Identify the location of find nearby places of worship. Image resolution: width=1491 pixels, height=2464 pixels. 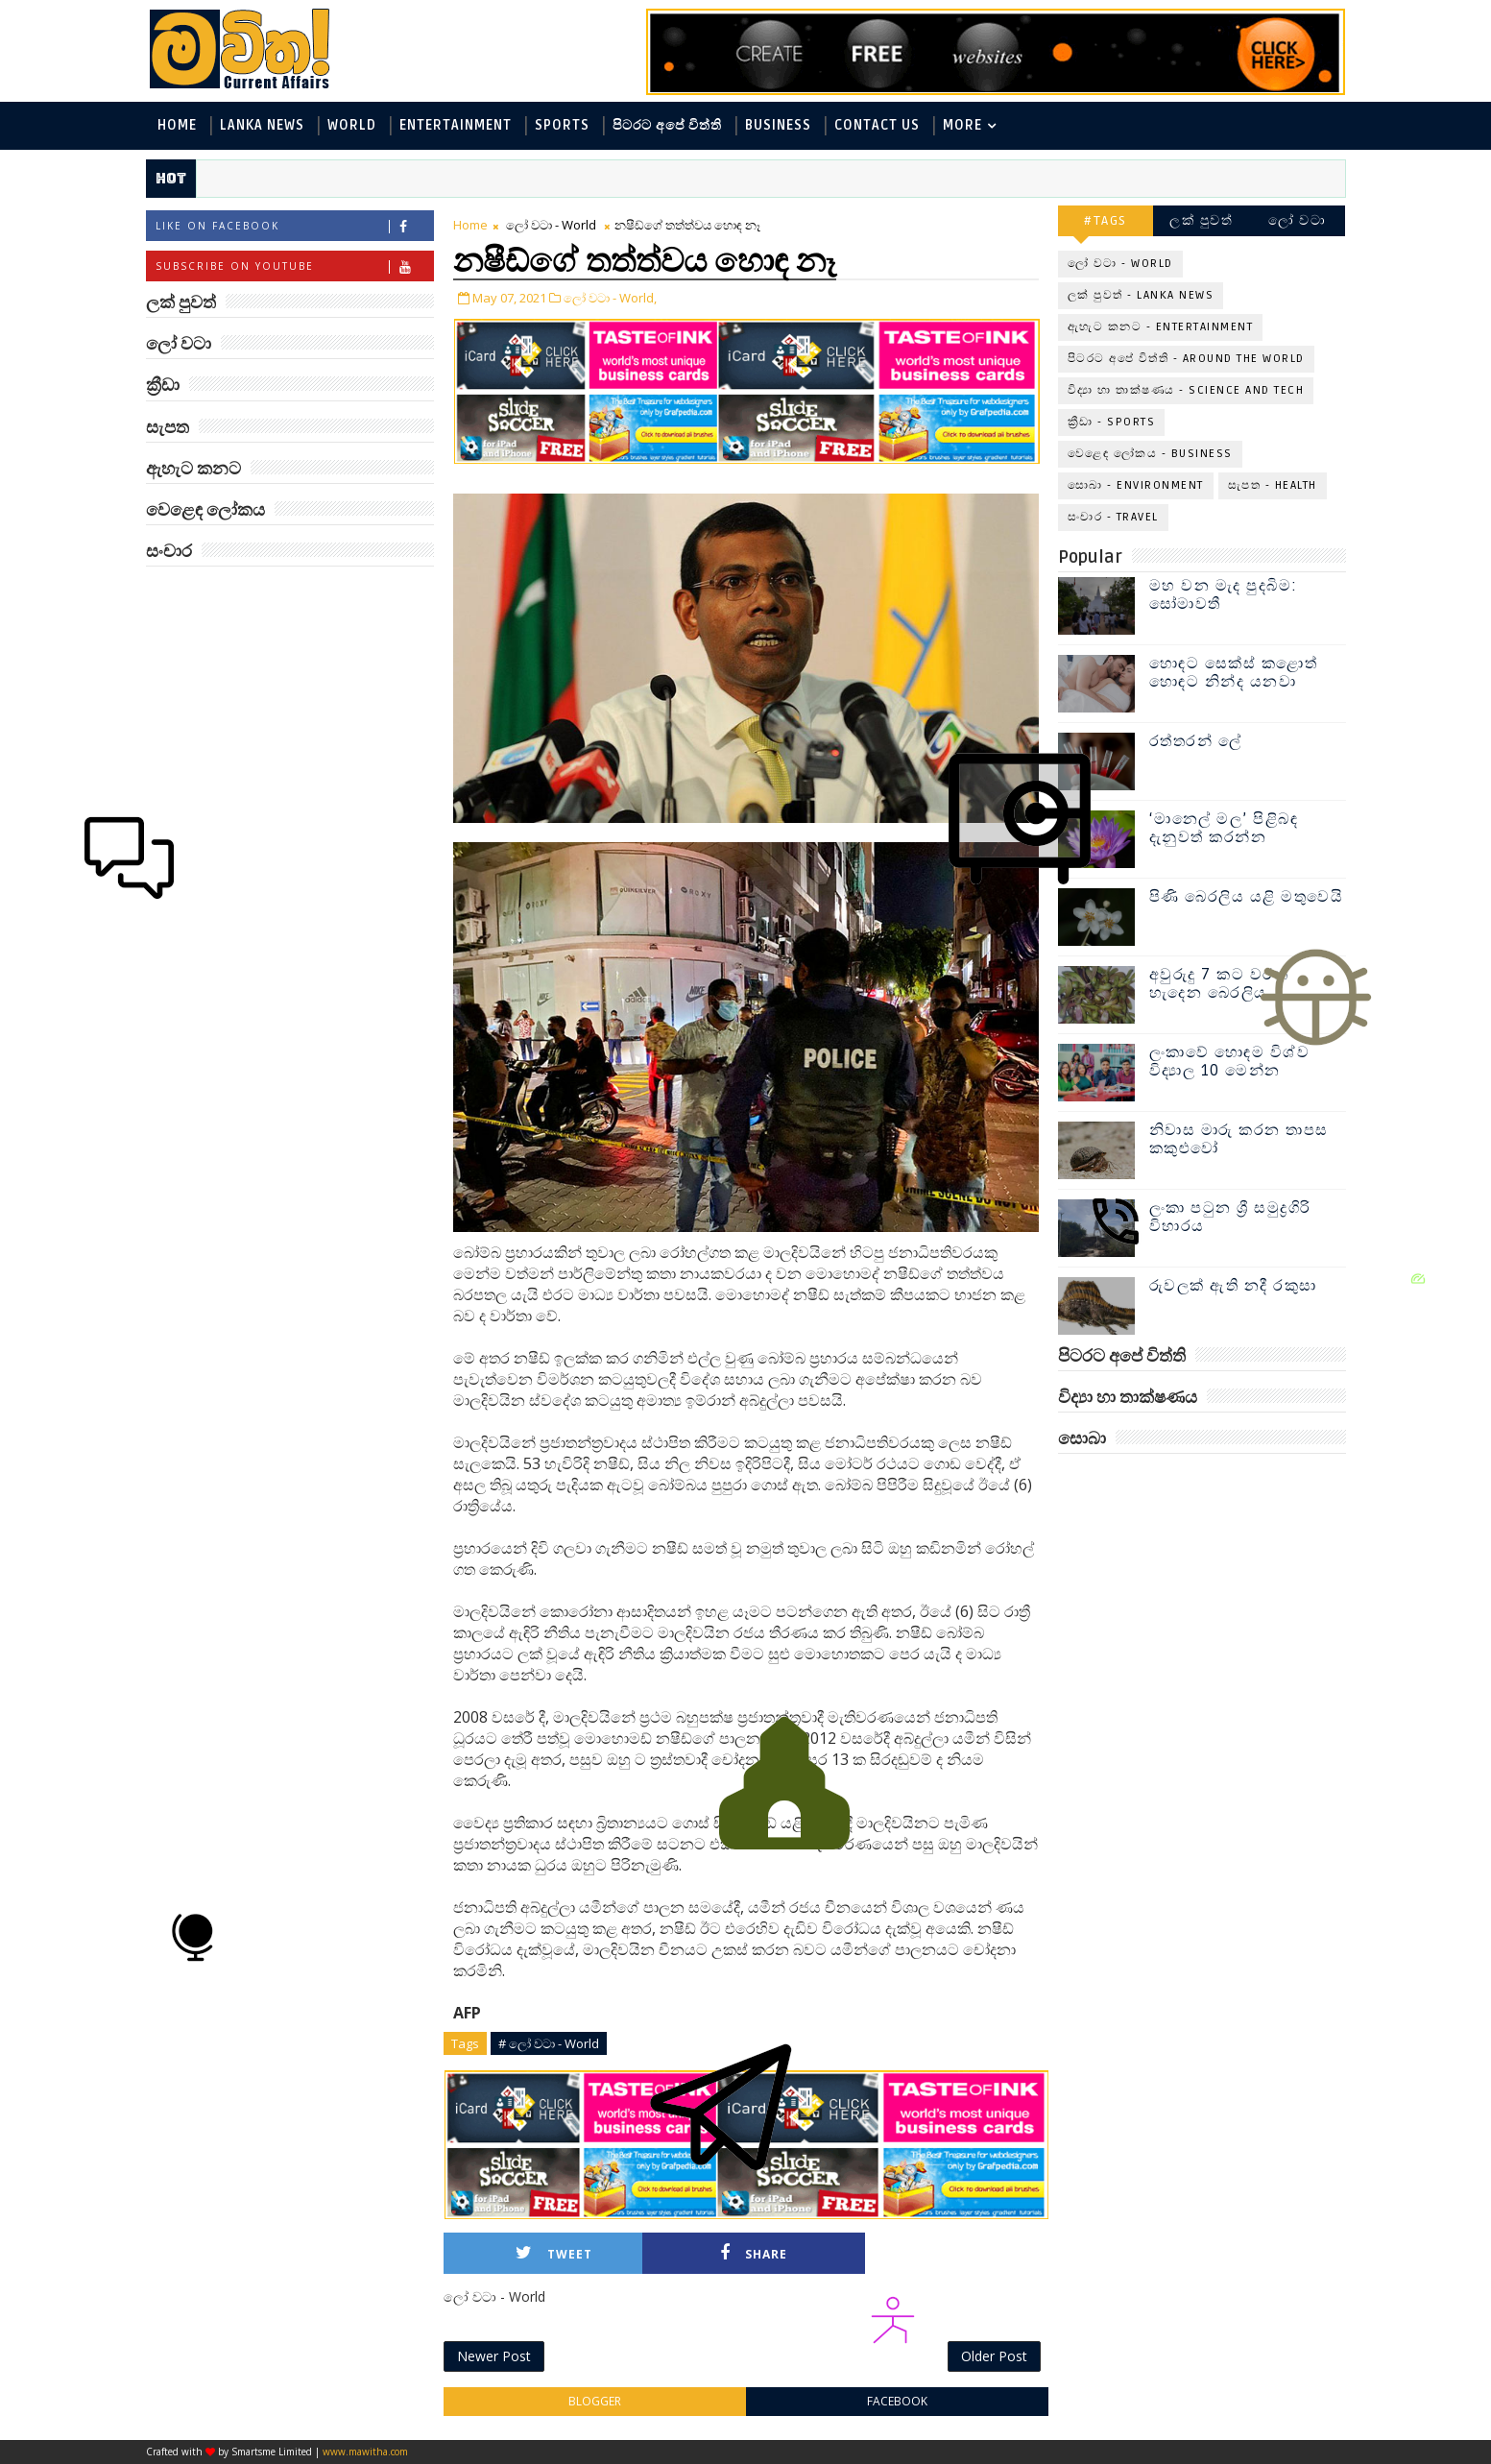
(784, 1784).